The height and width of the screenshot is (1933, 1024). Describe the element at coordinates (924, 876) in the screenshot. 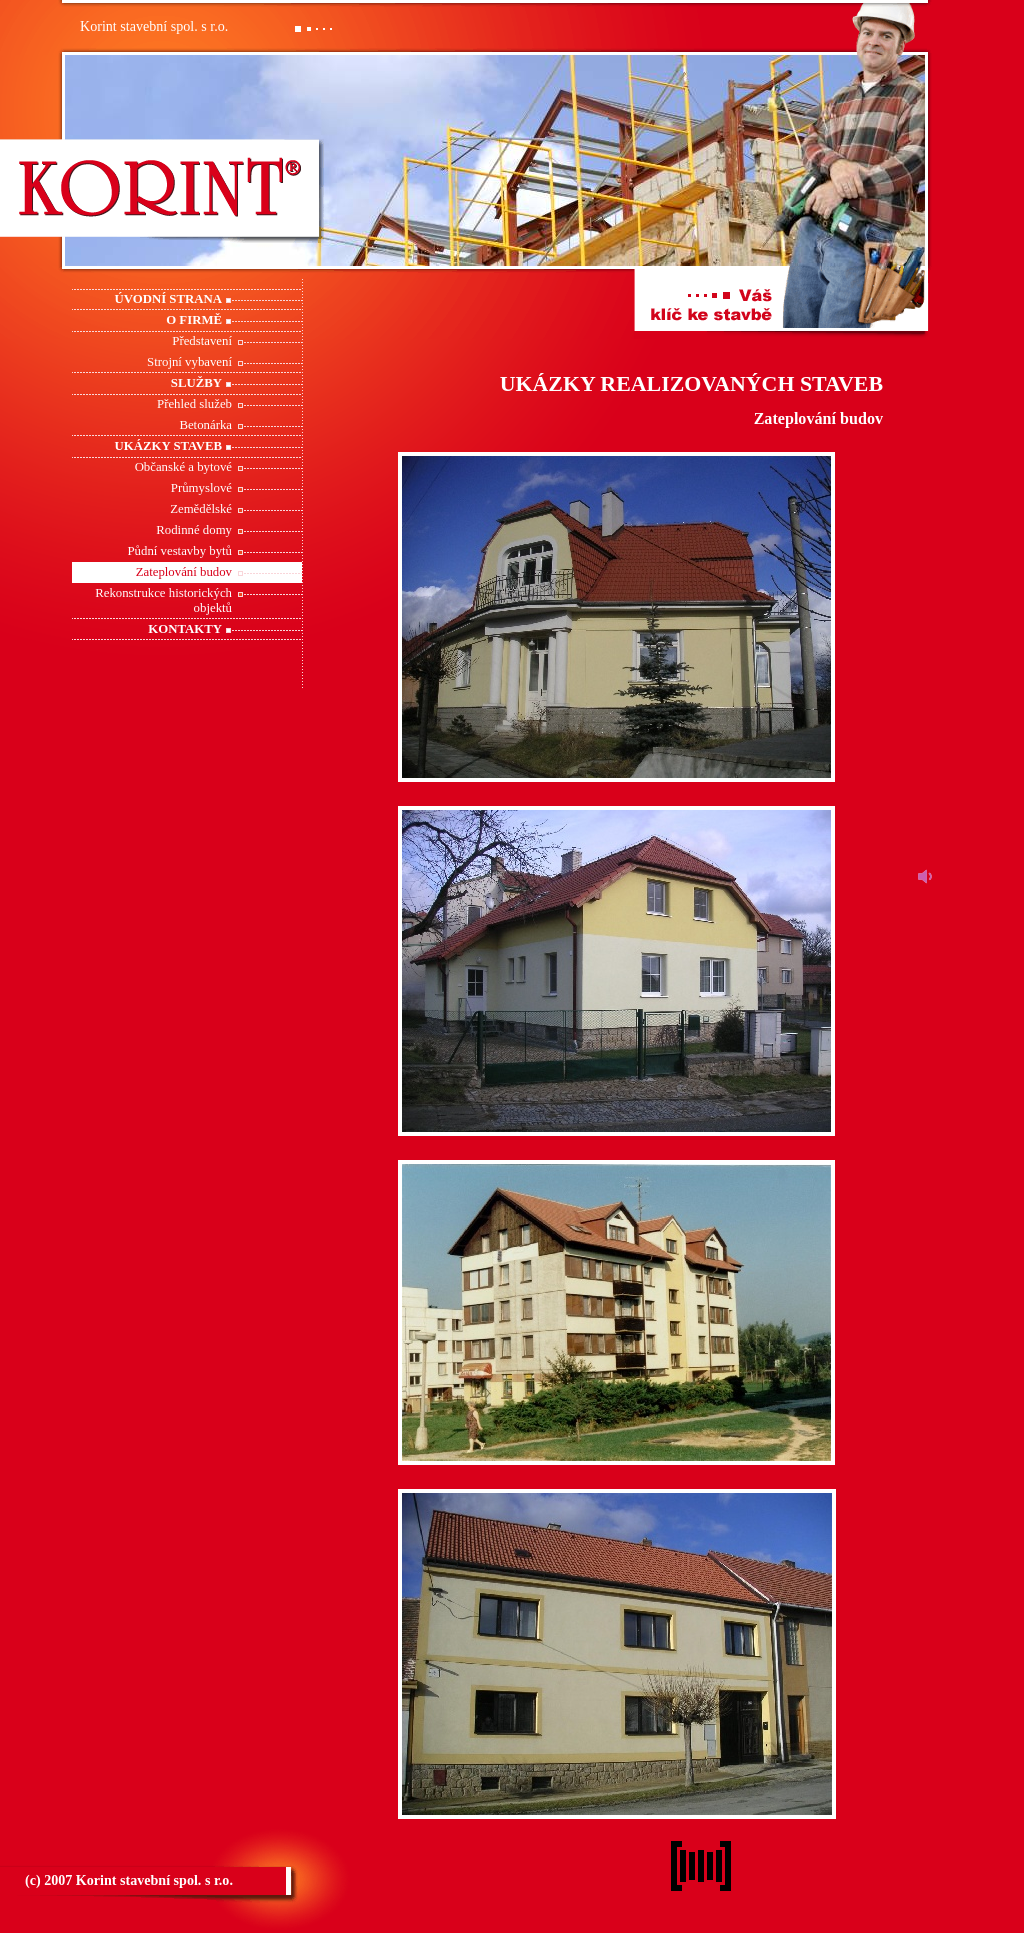

I see `decrease audio volume` at that location.